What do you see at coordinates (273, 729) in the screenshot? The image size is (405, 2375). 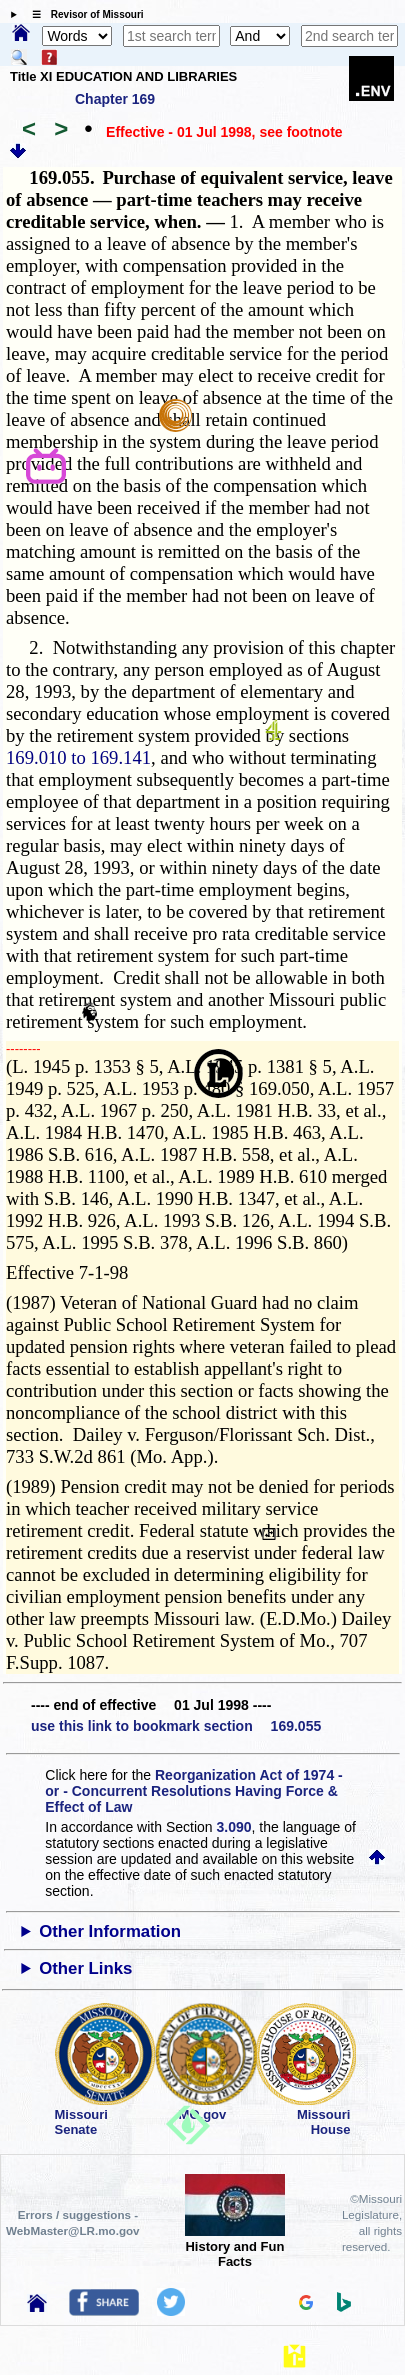 I see `Channel 4 logo` at bounding box center [273, 729].